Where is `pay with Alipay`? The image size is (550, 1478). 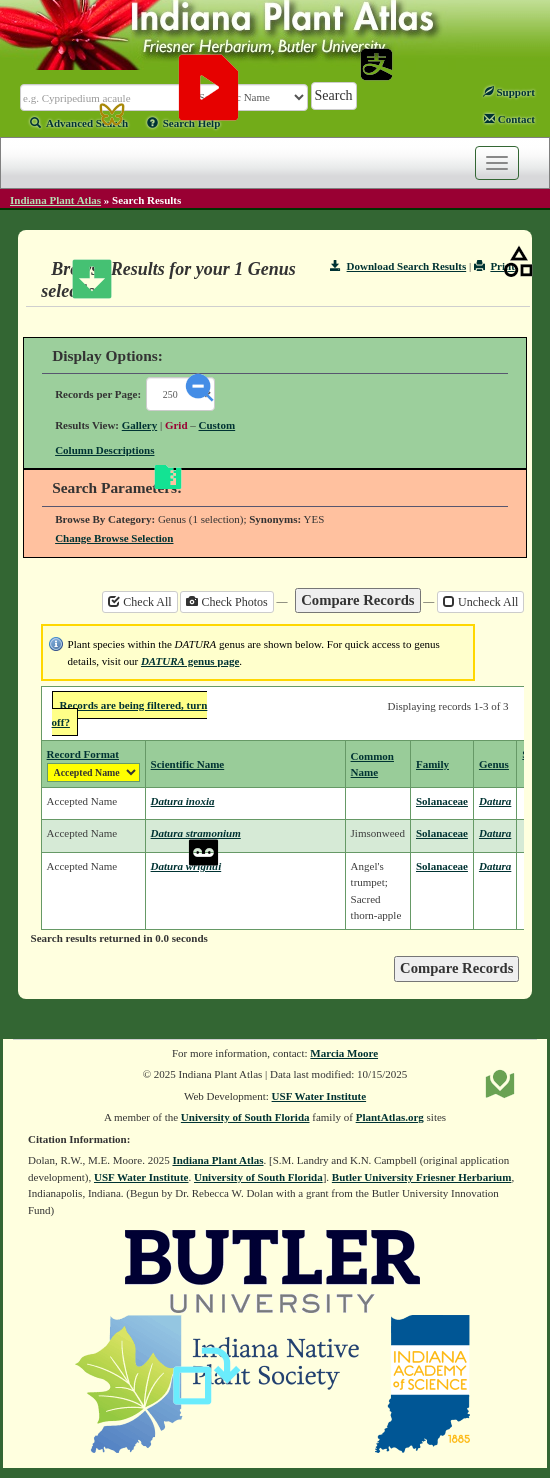 pay with Alipay is located at coordinates (376, 64).